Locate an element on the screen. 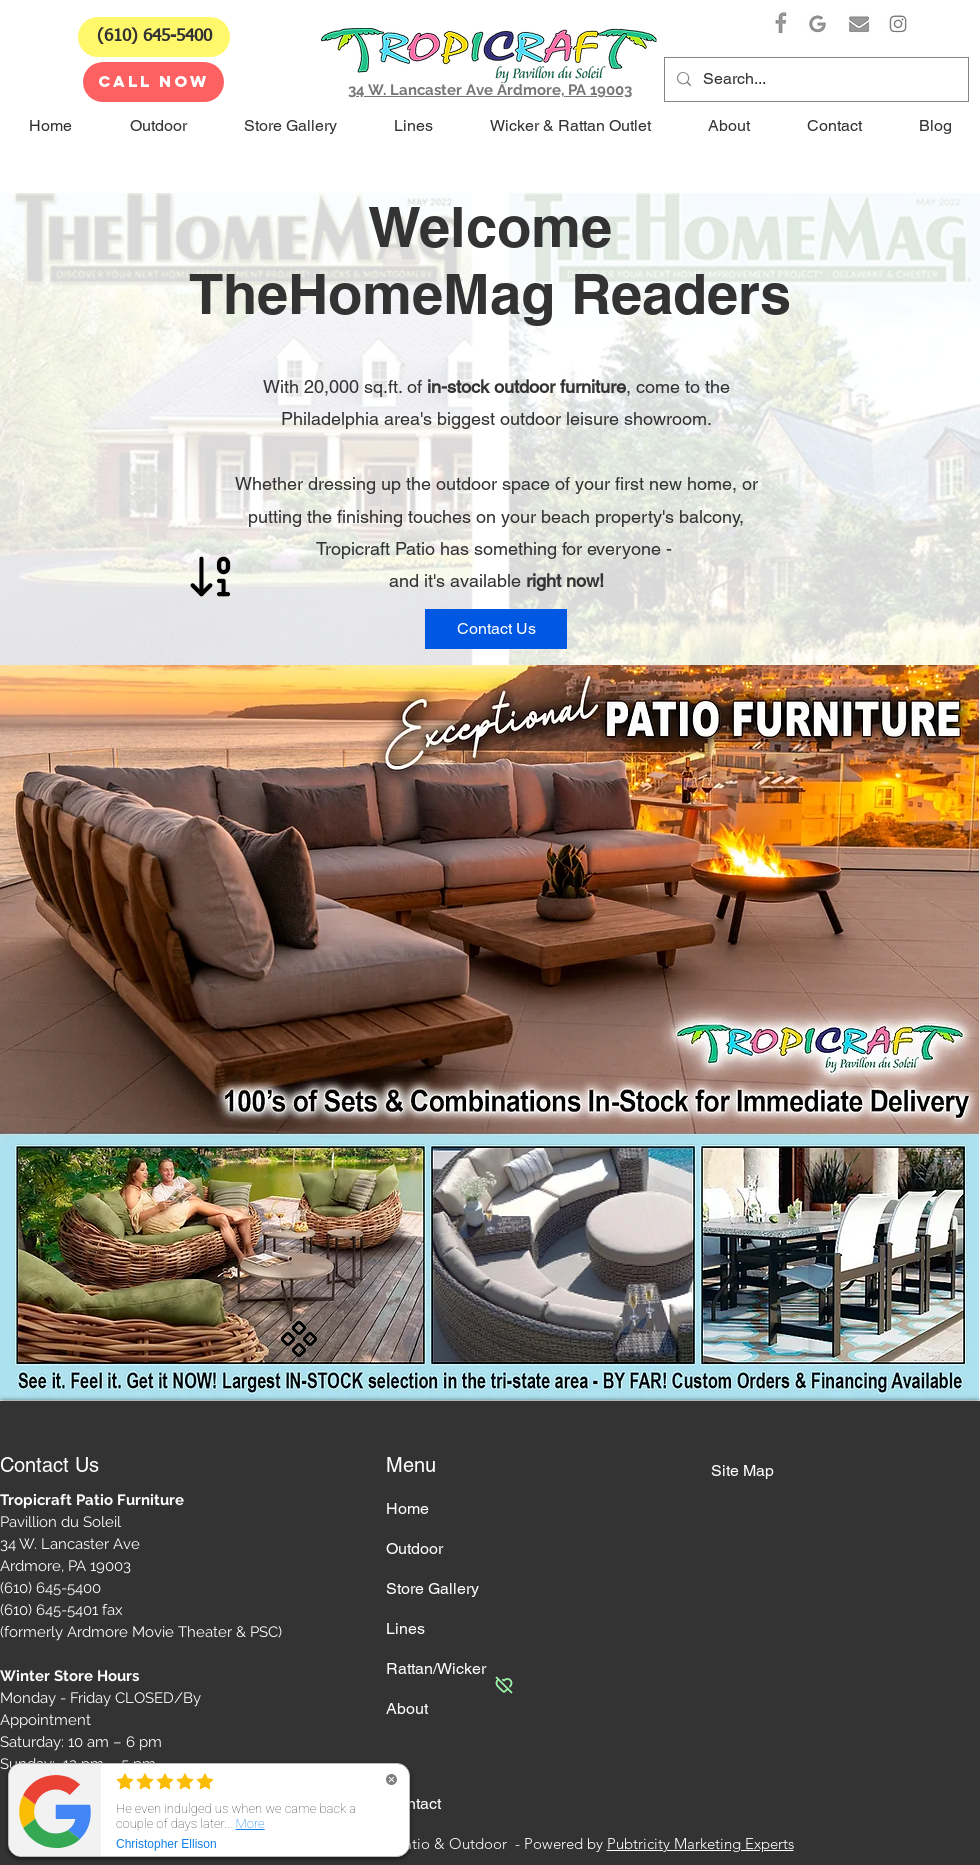  sort numerically in ascending order is located at coordinates (212, 576).